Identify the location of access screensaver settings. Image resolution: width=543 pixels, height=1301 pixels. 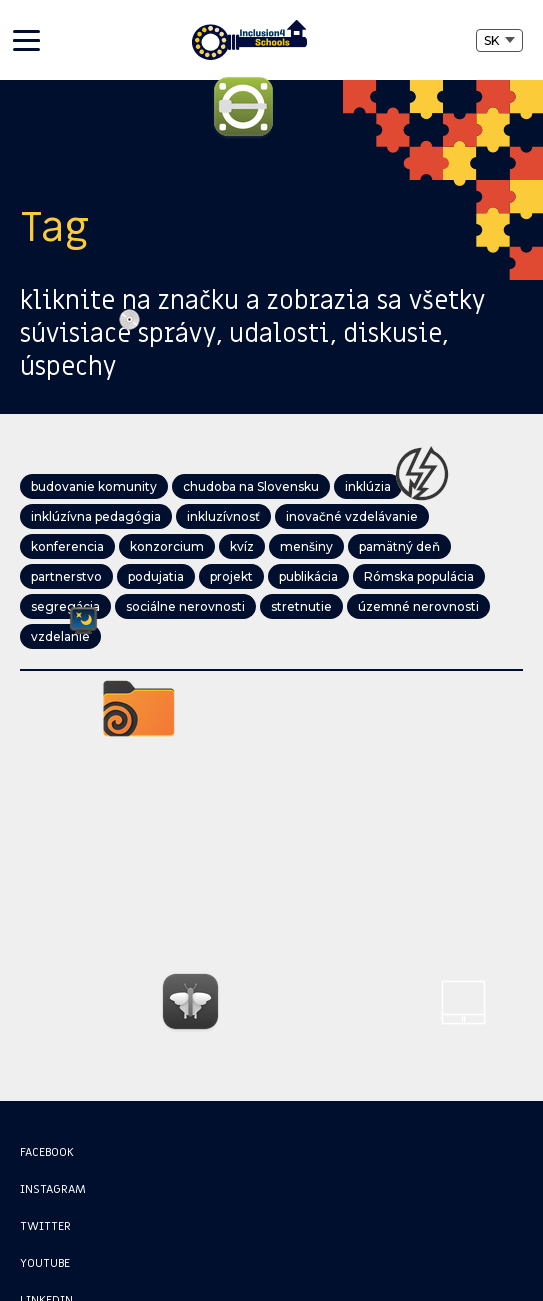
(83, 620).